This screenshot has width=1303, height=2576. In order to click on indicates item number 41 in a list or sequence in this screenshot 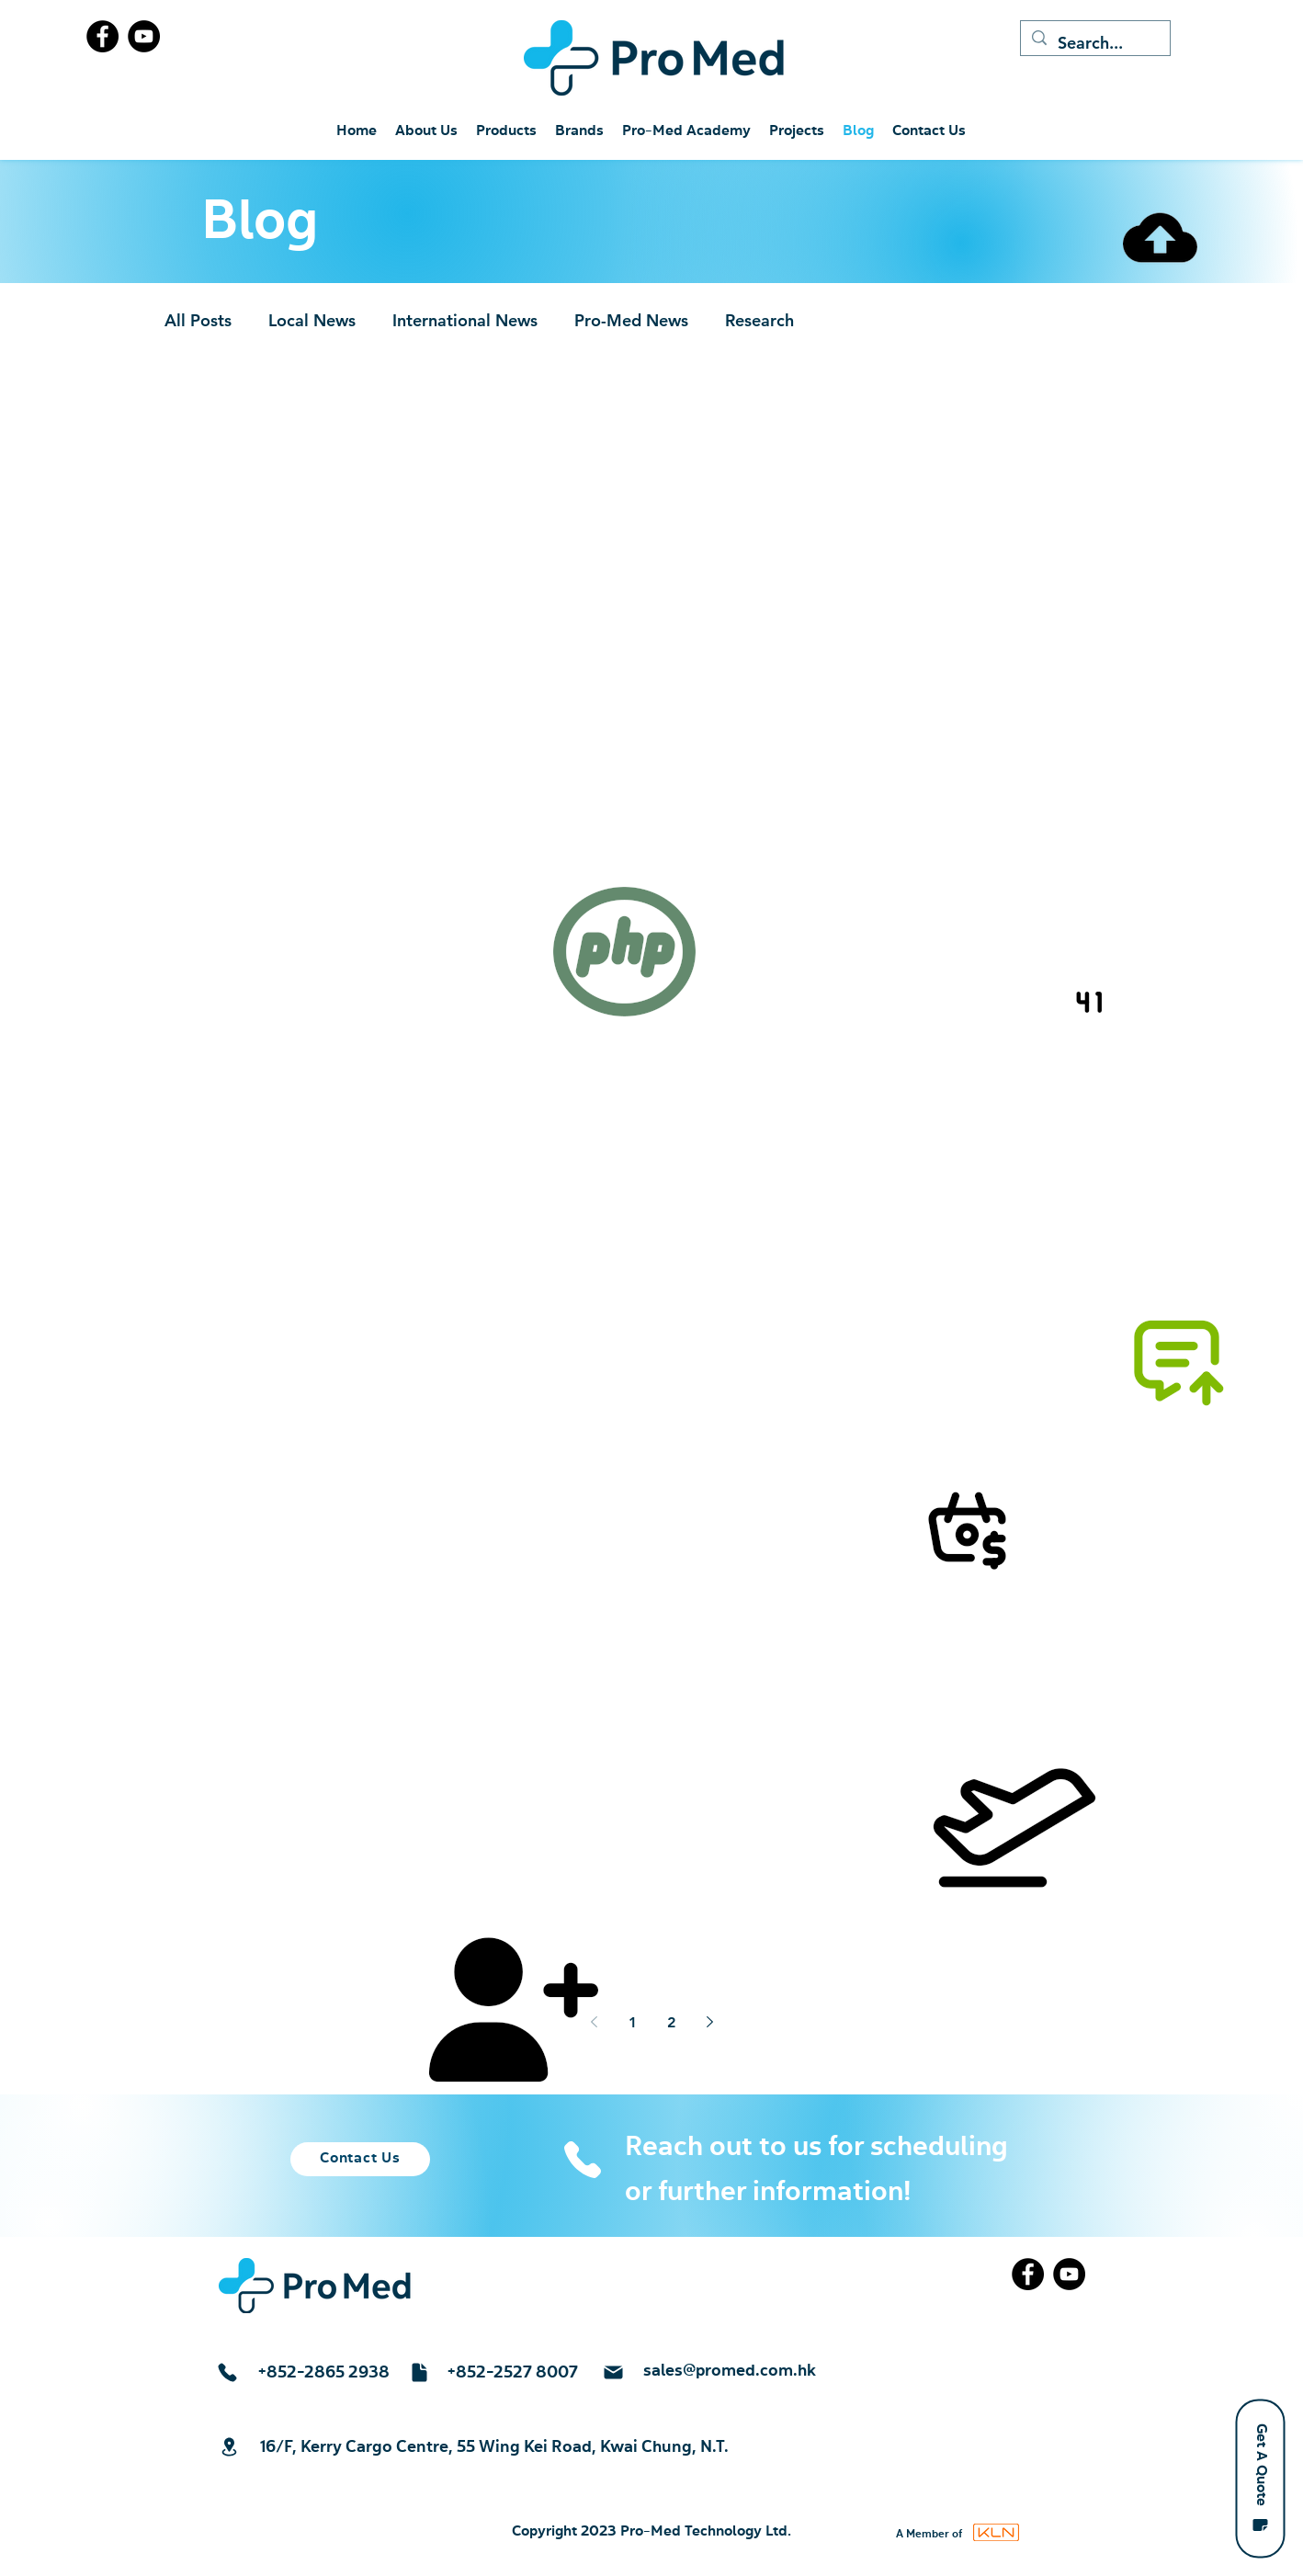, I will do `click(1091, 1002)`.